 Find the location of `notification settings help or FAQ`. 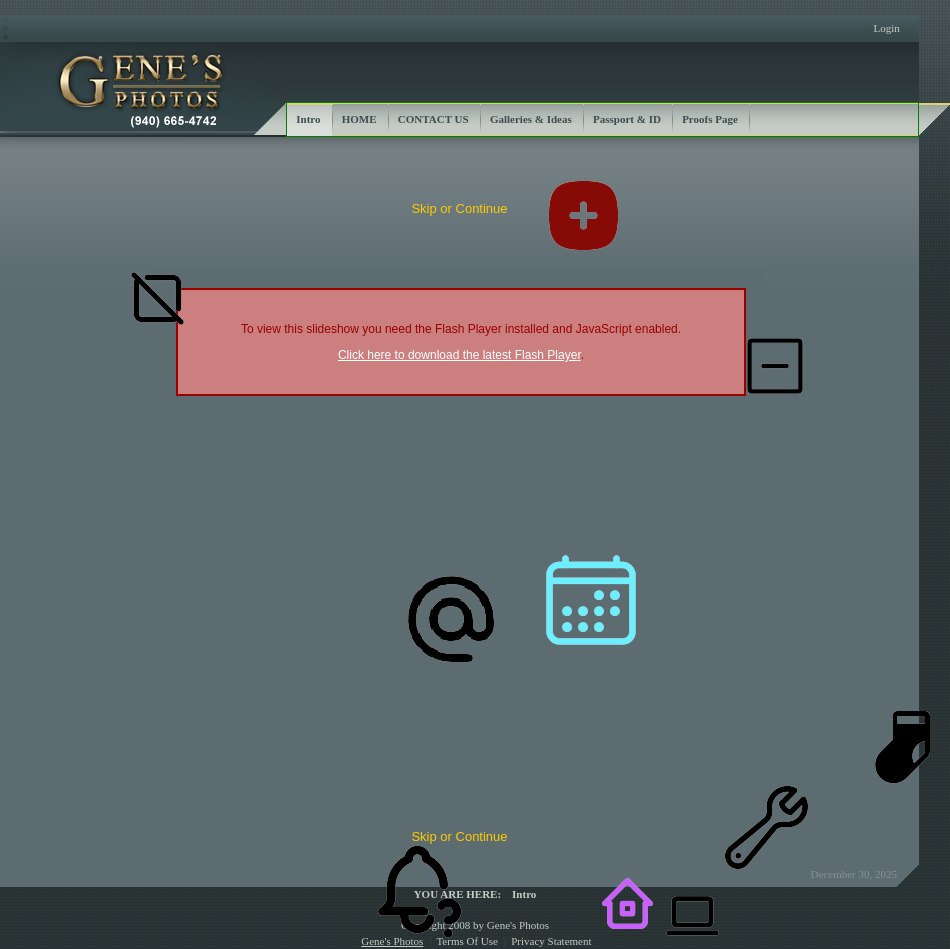

notification settings help or FAQ is located at coordinates (417, 889).